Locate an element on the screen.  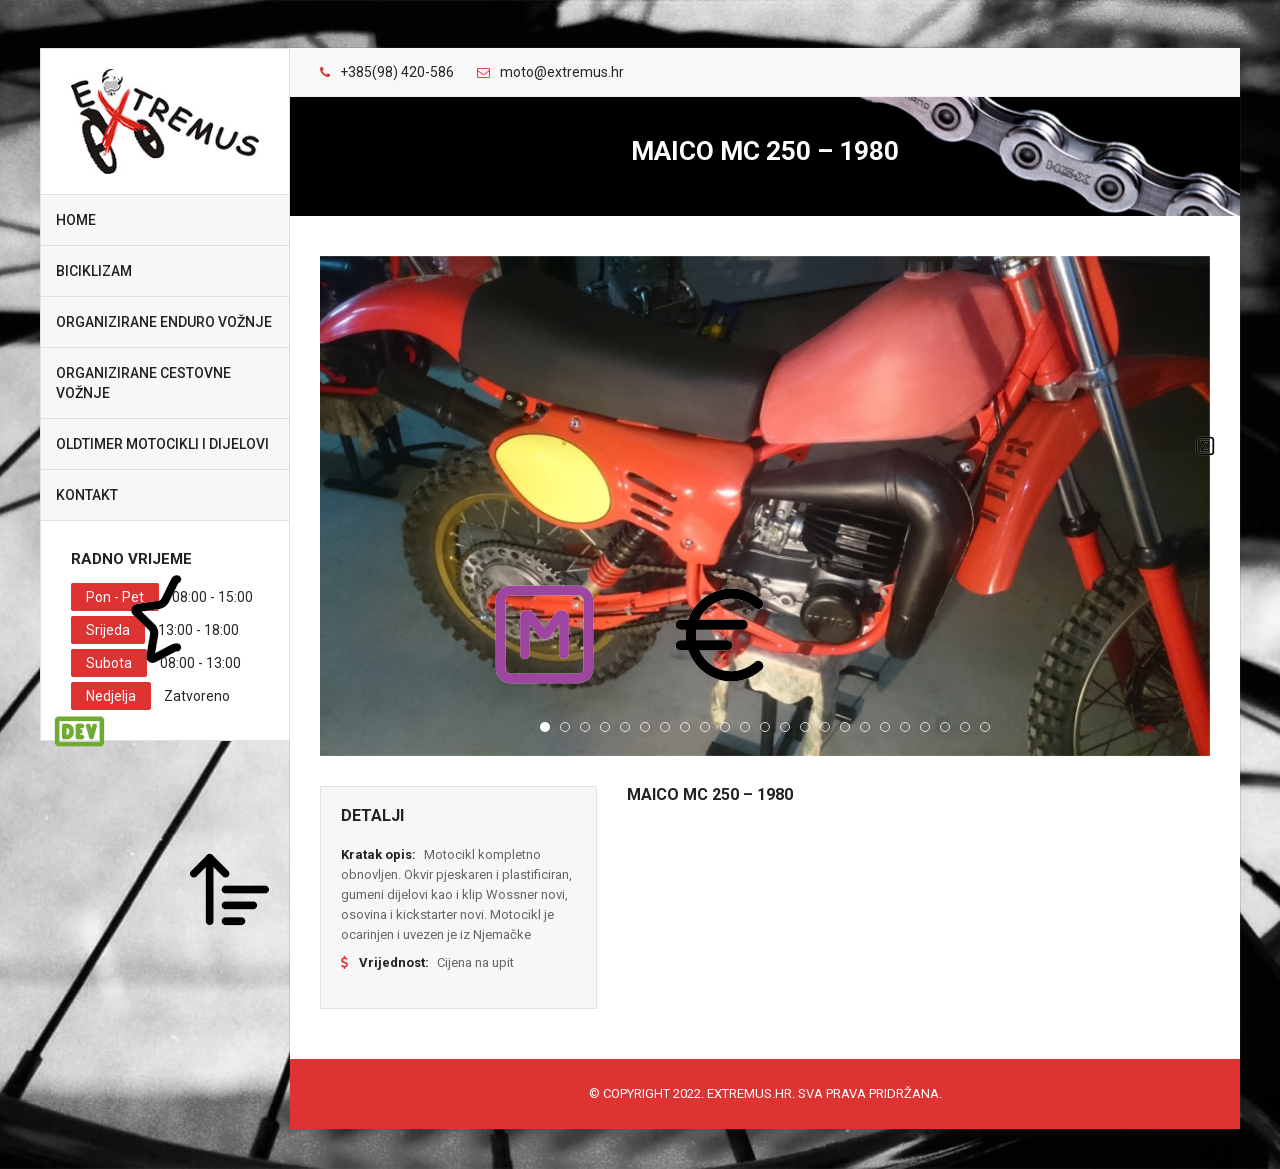
toggle medium size or format option is located at coordinates (544, 634).